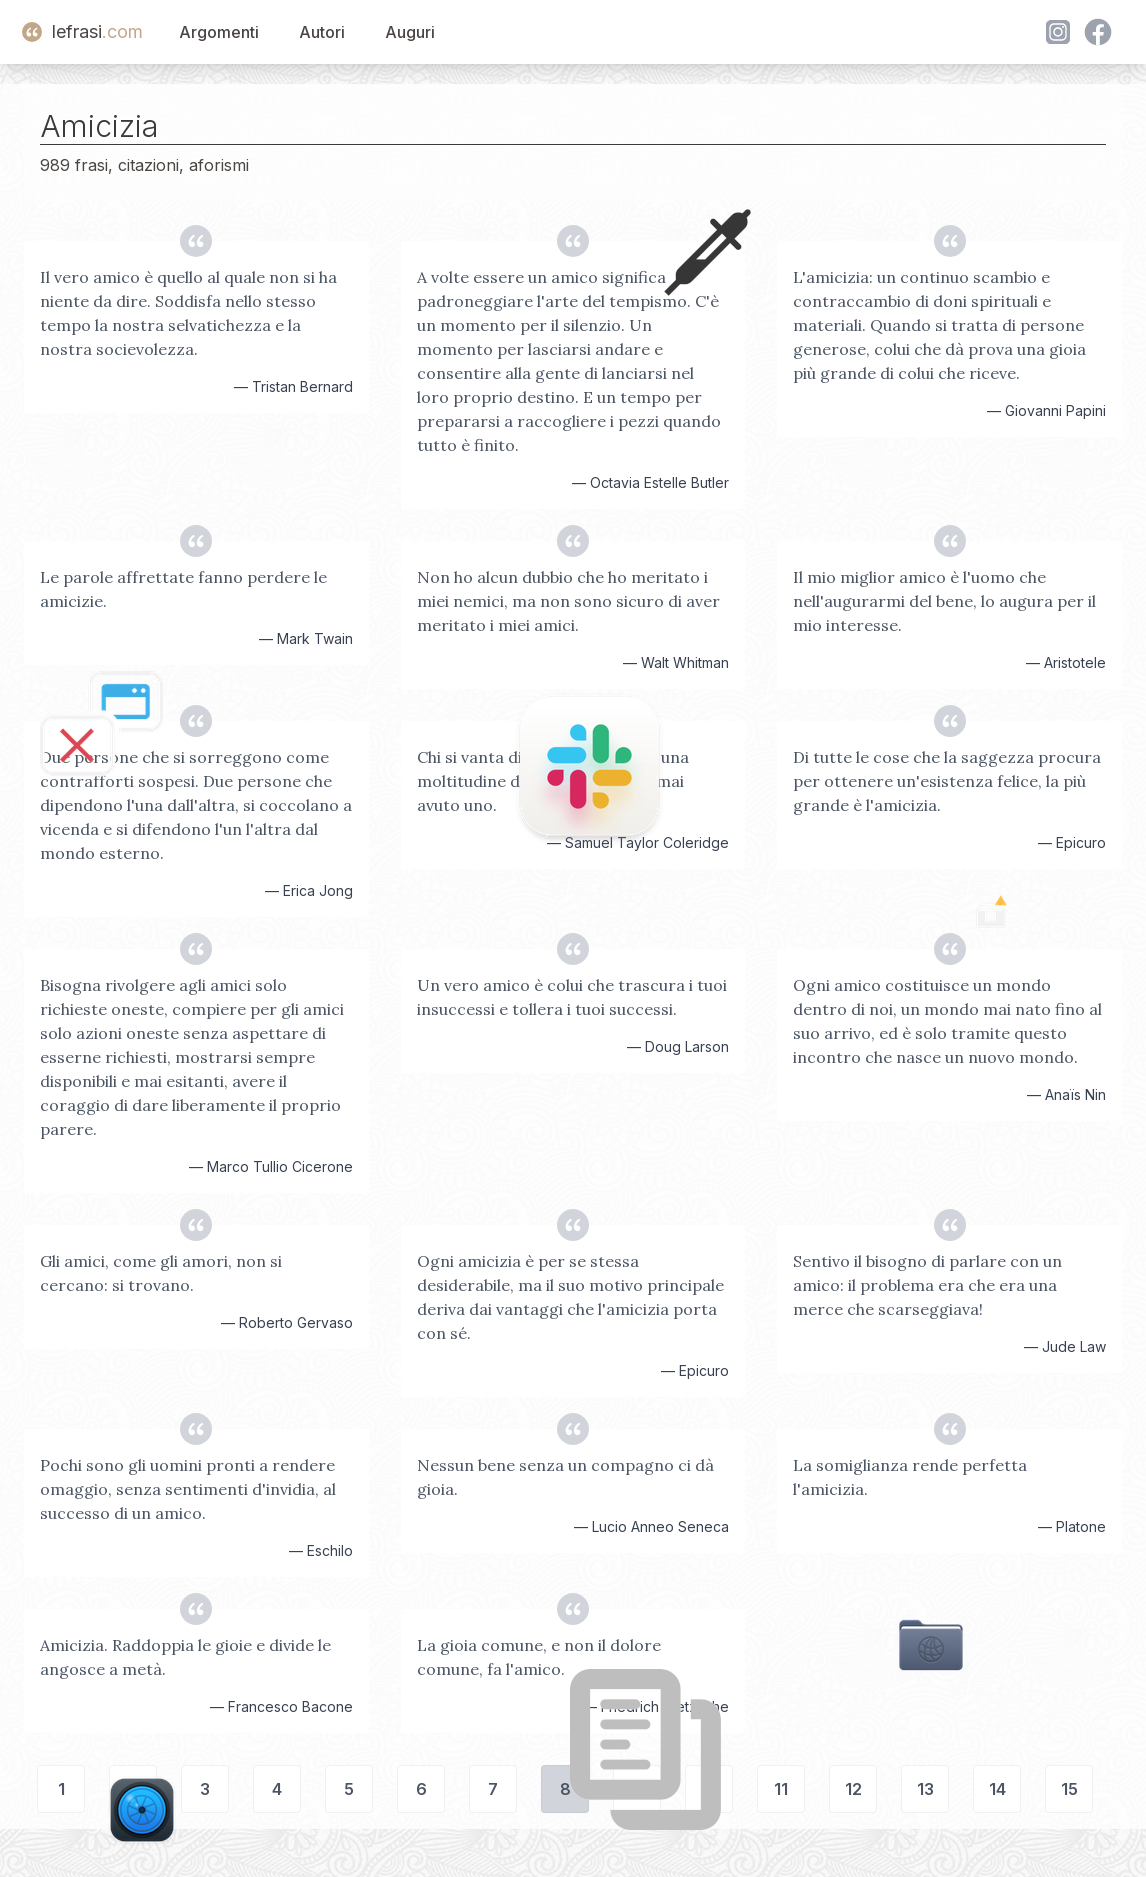 The width and height of the screenshot is (1146, 1877). What do you see at coordinates (101, 723) in the screenshot?
I see `disconnect or shut down external display` at bounding box center [101, 723].